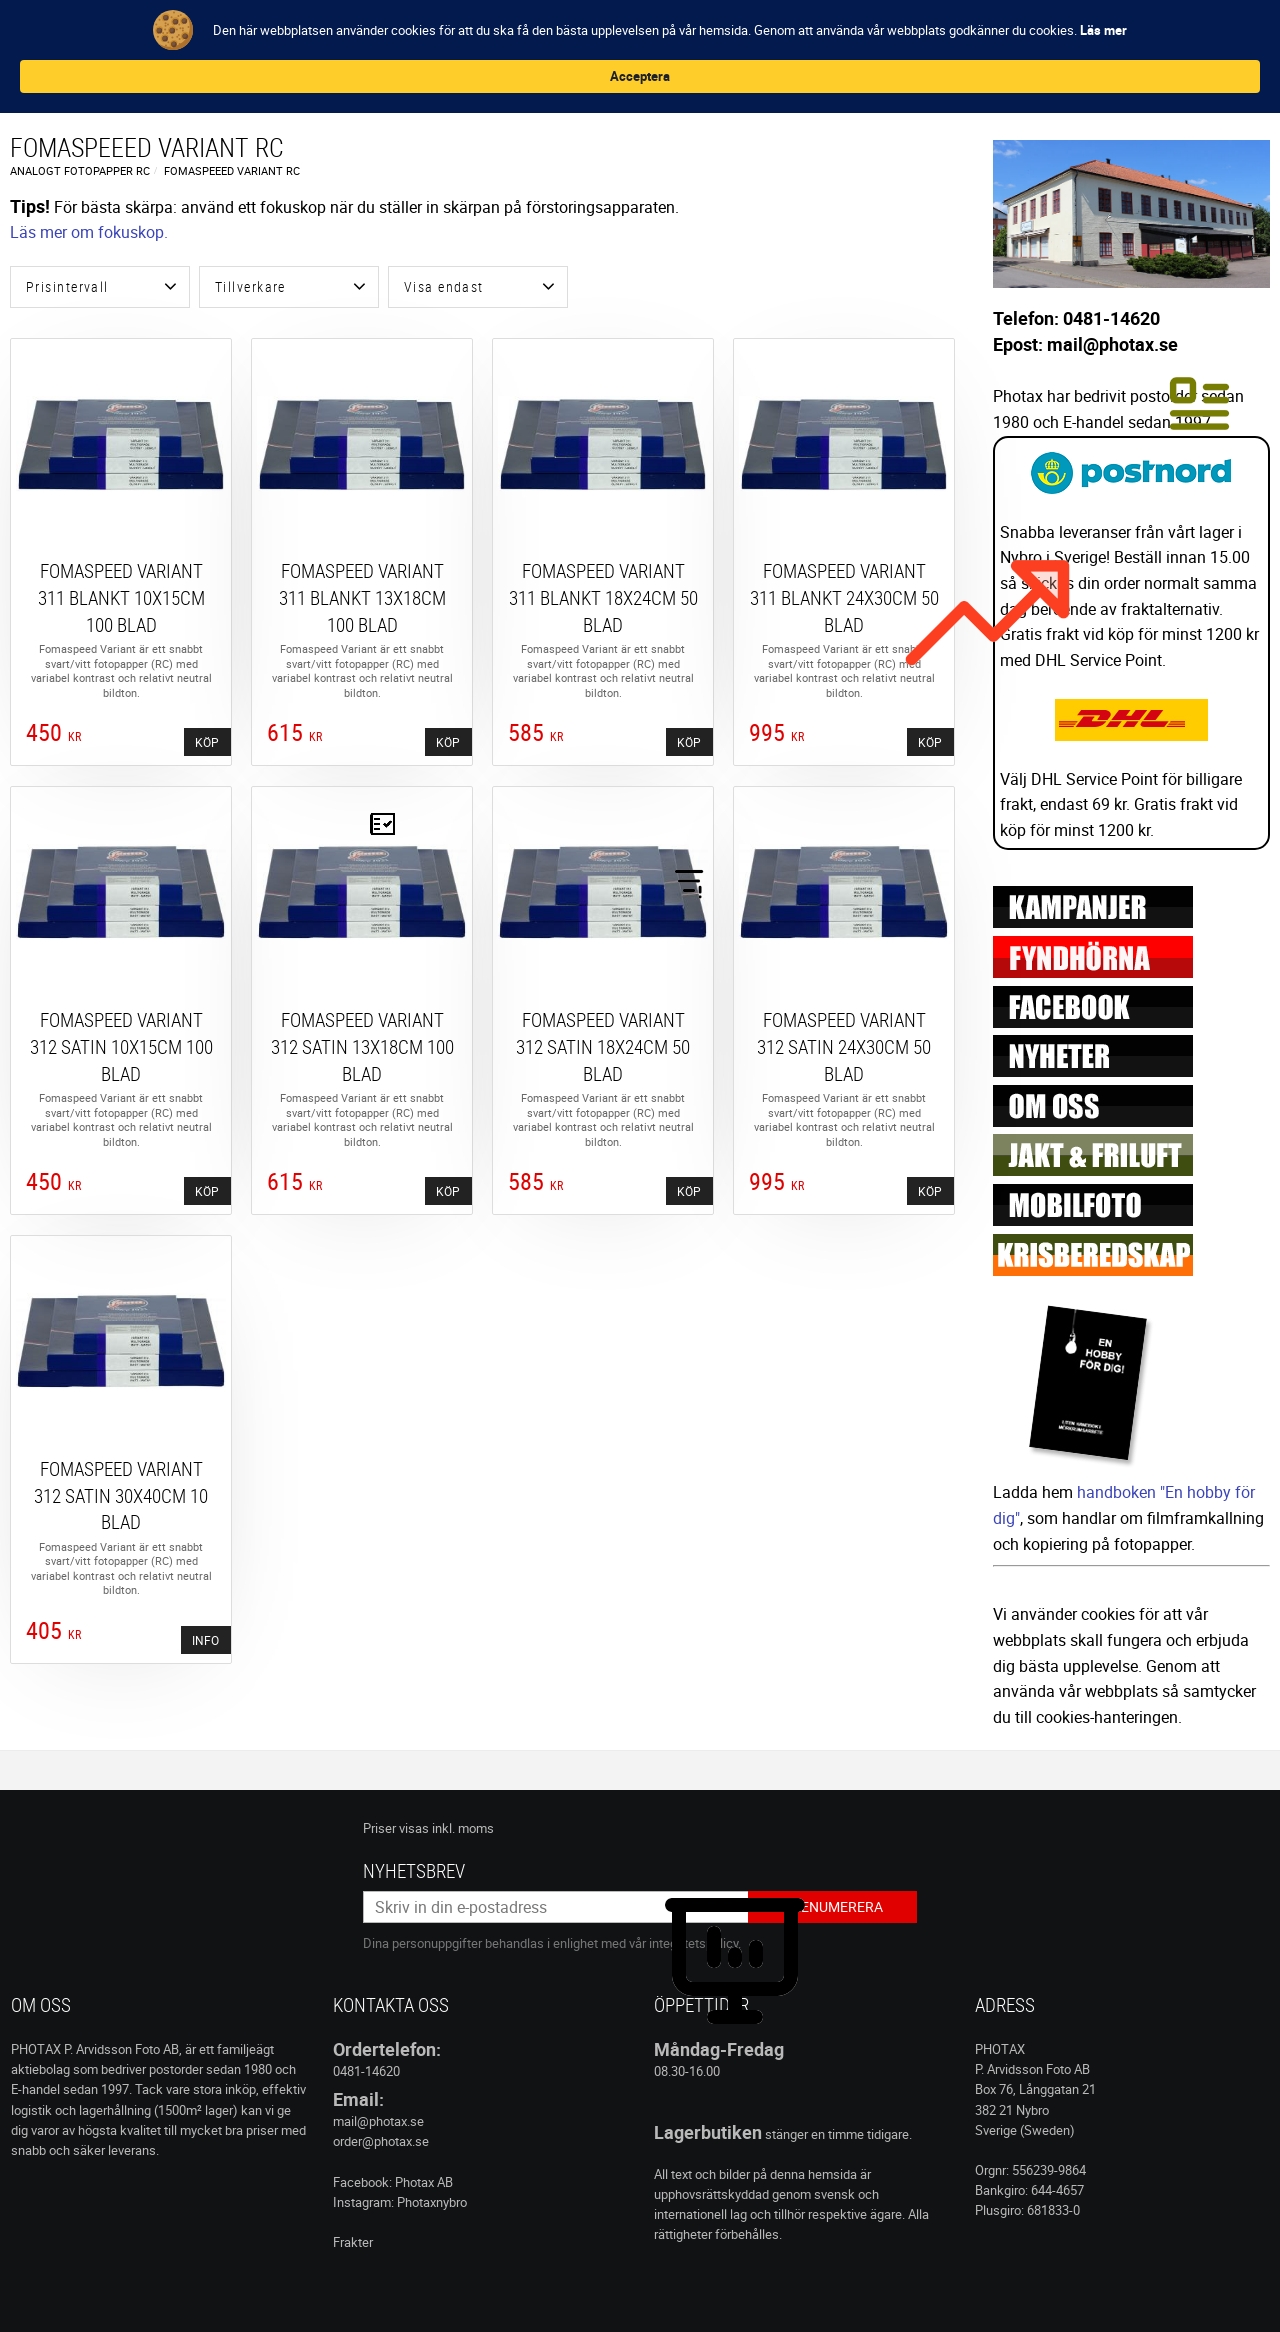 This screenshot has height=2332, width=1280. What do you see at coordinates (987, 618) in the screenshot?
I see `view trending or popular content` at bounding box center [987, 618].